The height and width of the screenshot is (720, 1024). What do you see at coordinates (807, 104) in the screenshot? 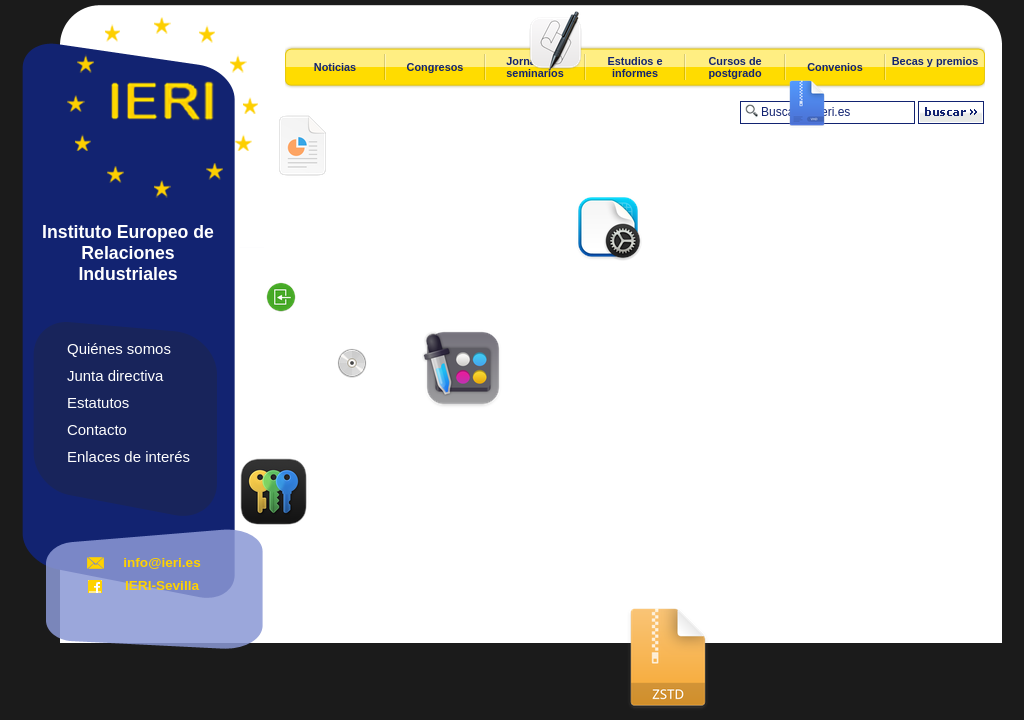
I see `a virtualbox virtual hard disk file` at bounding box center [807, 104].